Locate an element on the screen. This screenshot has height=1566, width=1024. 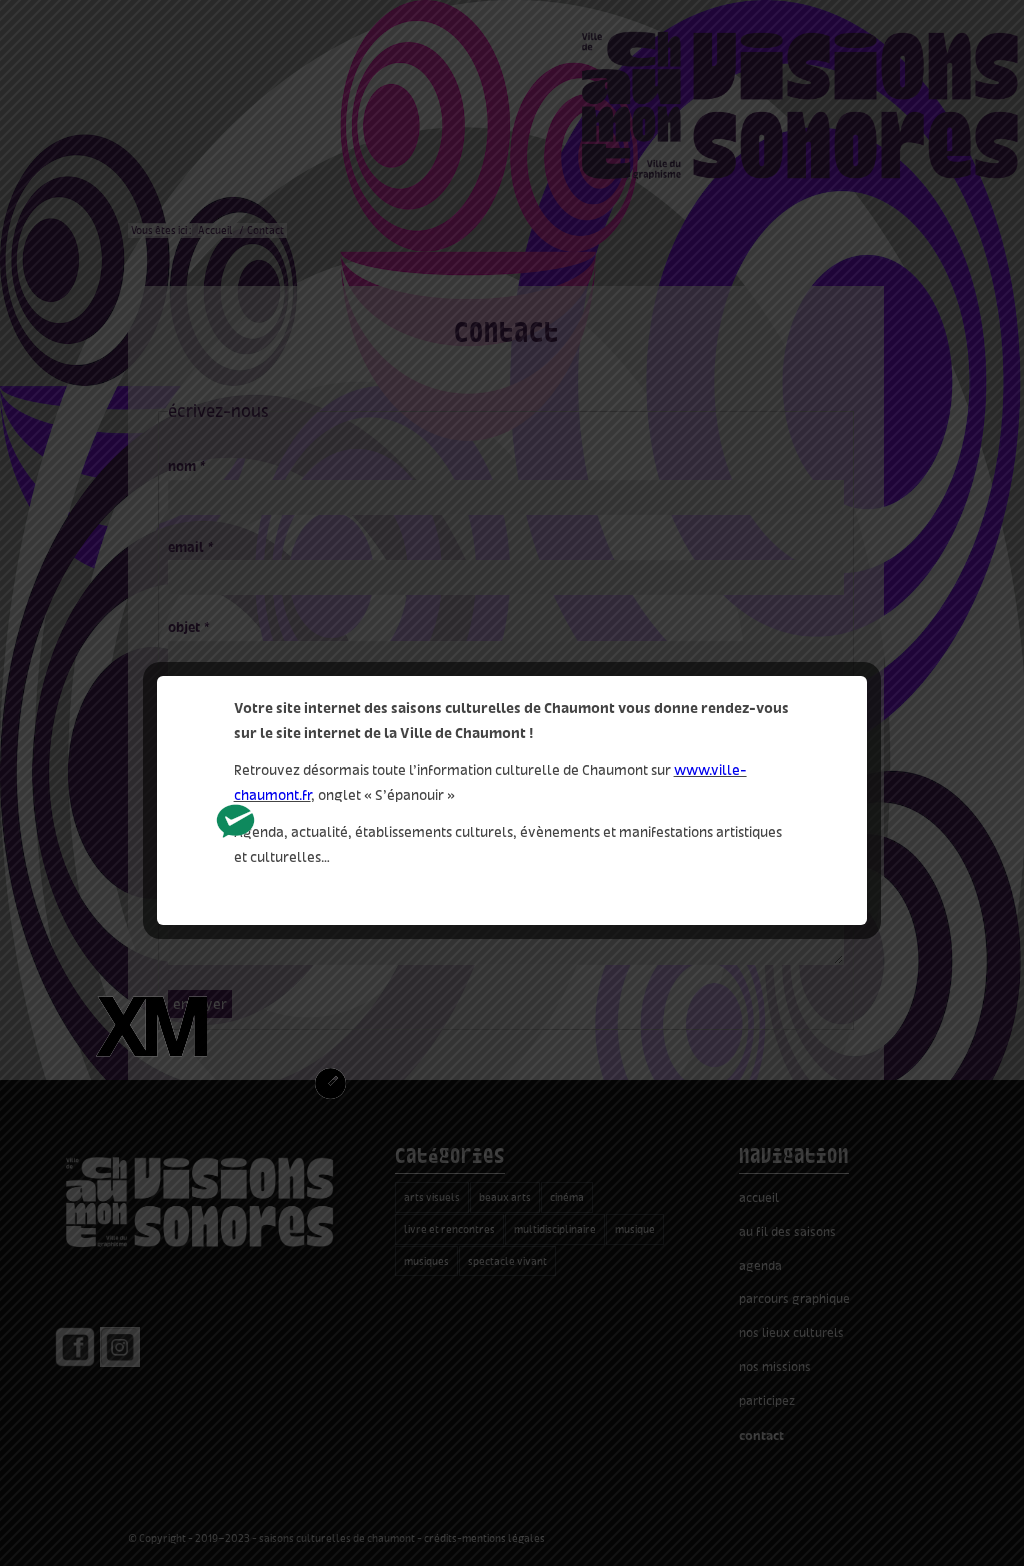
start or set a timer is located at coordinates (330, 1083).